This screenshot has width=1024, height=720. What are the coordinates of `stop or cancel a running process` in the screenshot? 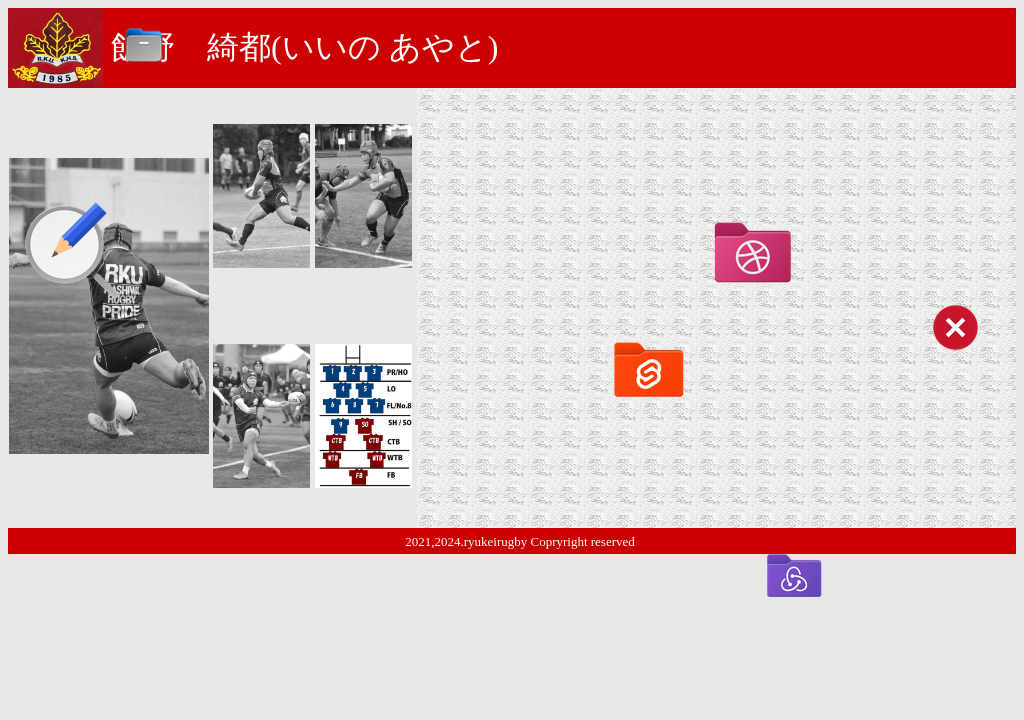 It's located at (955, 327).